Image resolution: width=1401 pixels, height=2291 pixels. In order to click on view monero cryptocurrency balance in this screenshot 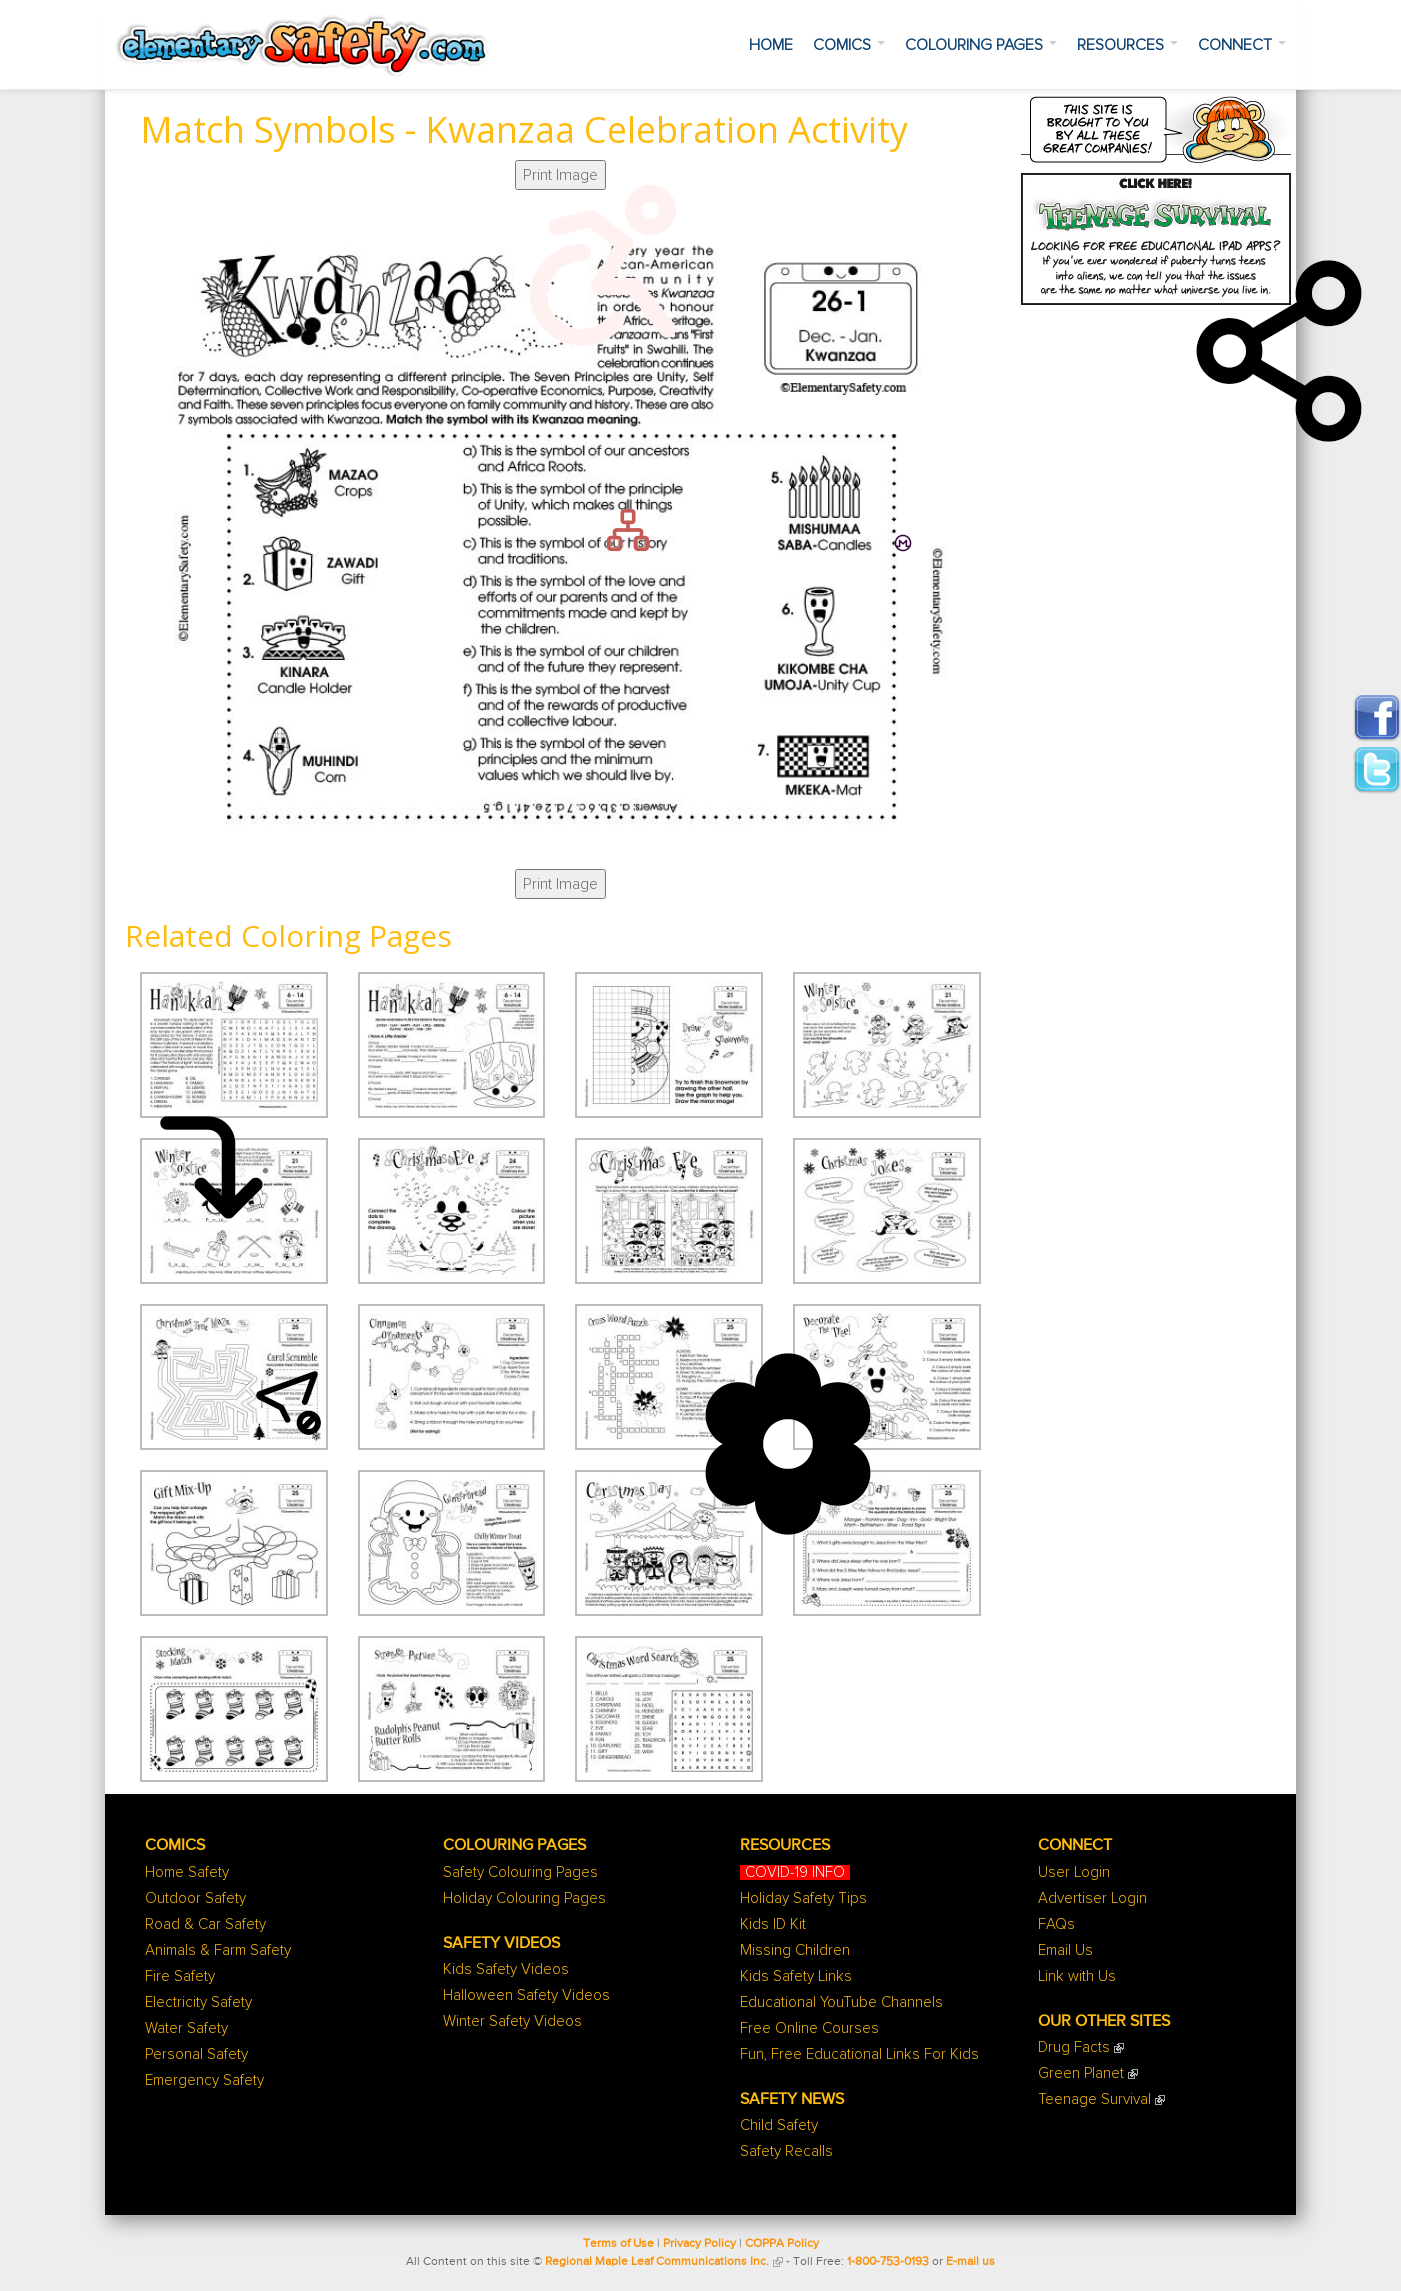, I will do `click(903, 543)`.